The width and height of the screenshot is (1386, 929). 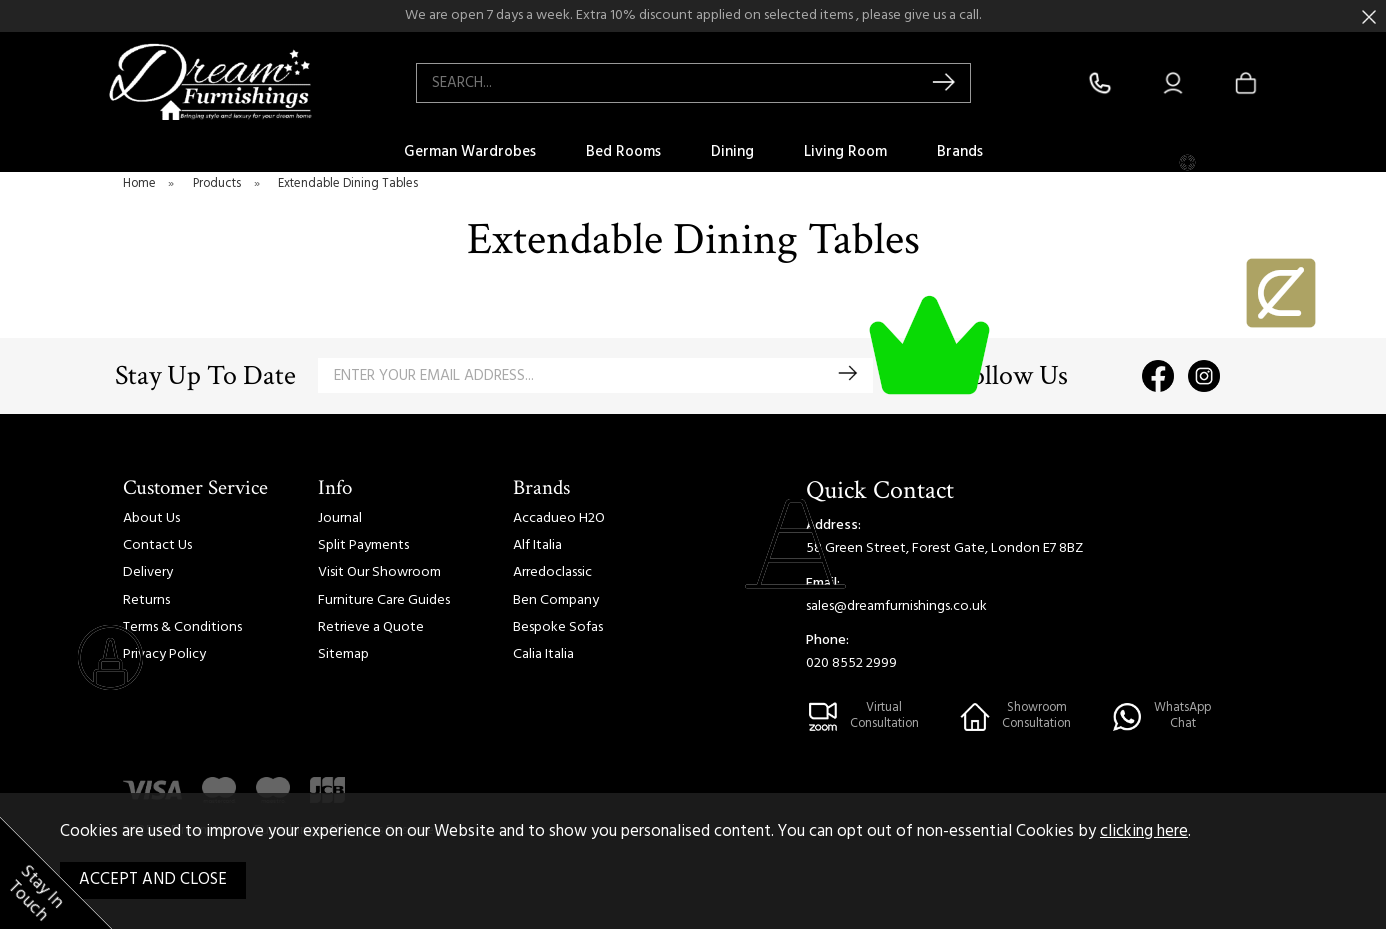 I want to click on indicates an area under construction or maintenance, so click(x=795, y=545).